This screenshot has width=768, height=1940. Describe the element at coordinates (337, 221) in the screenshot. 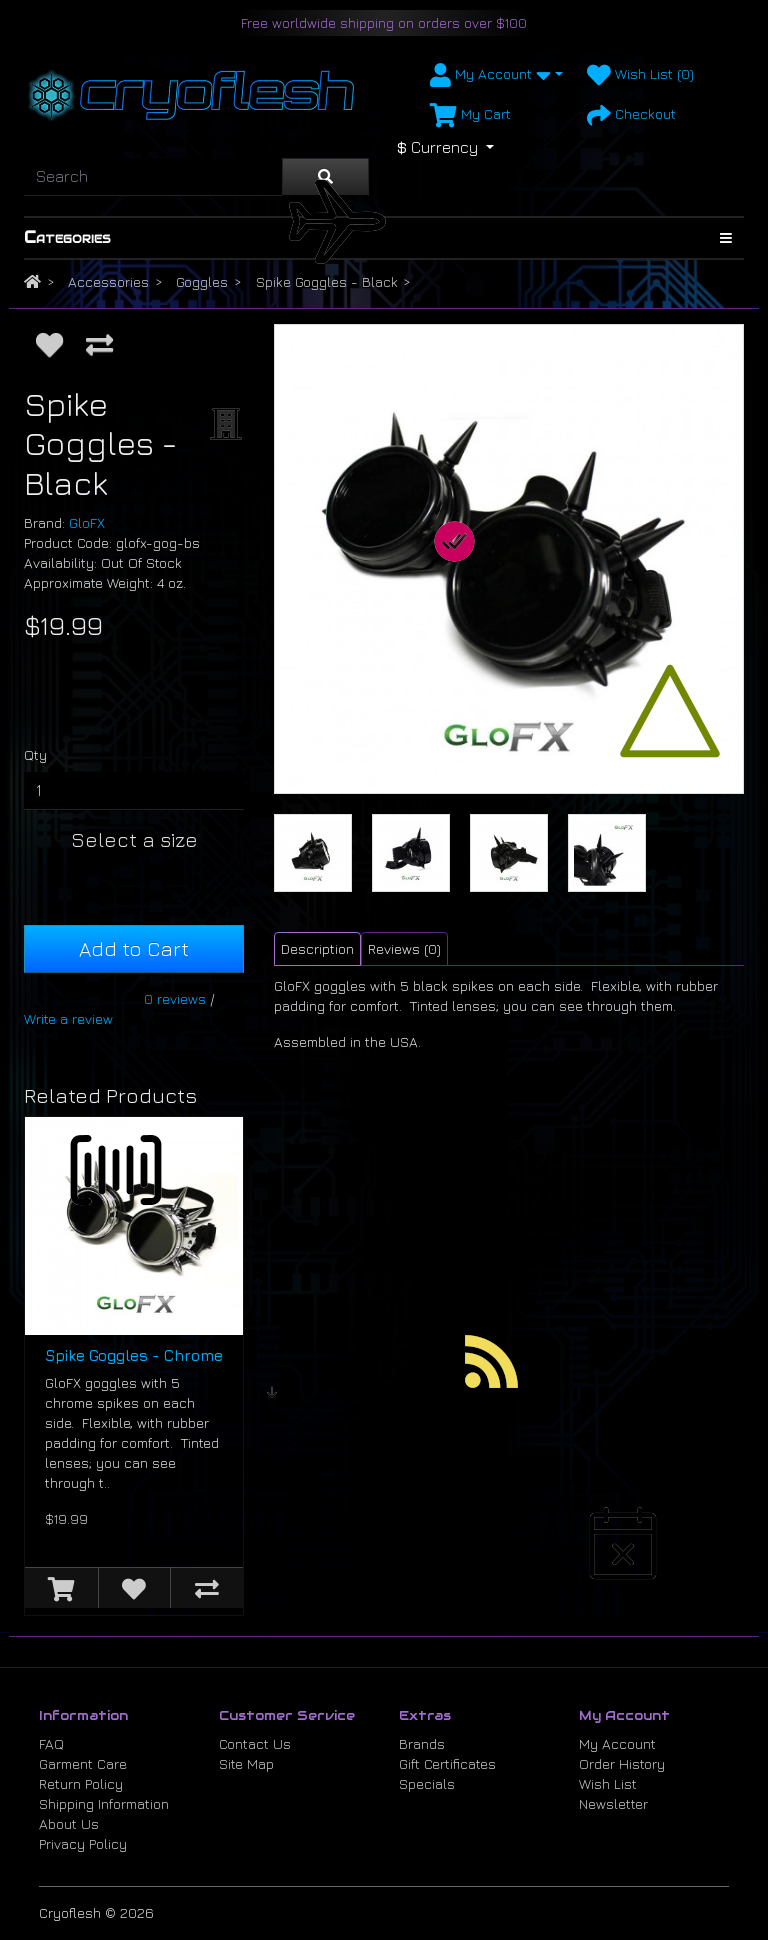

I see `enable airplane mode` at that location.